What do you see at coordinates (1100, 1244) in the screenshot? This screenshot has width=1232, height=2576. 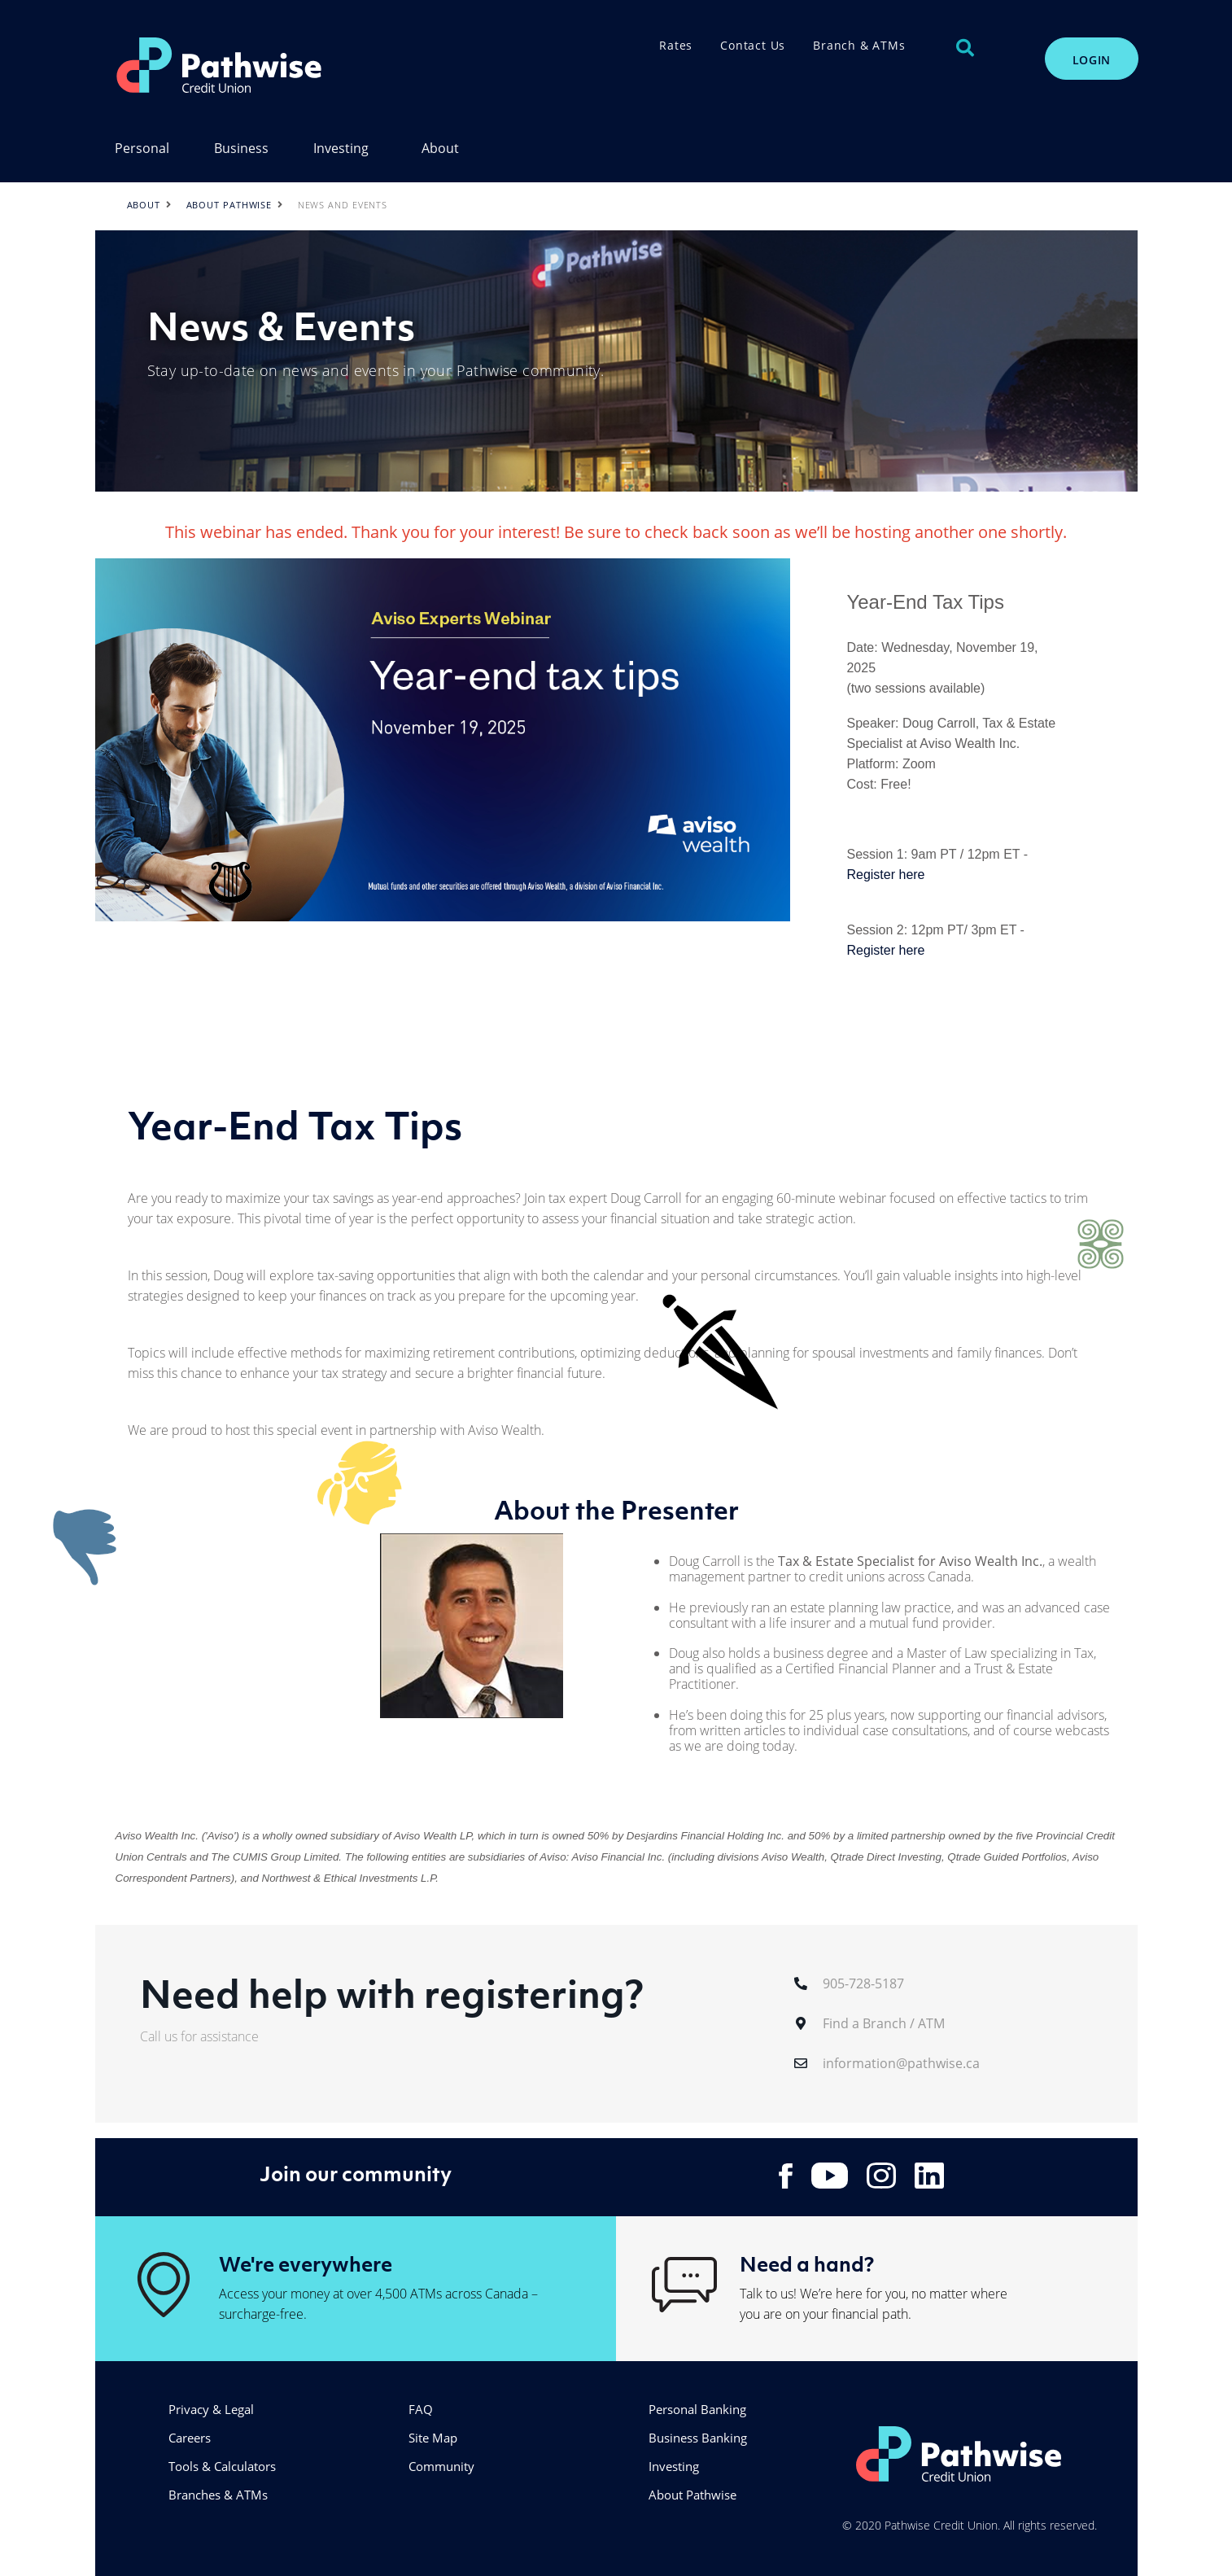 I see `dwennimmen adinkra symbol representing humility and strength` at bounding box center [1100, 1244].